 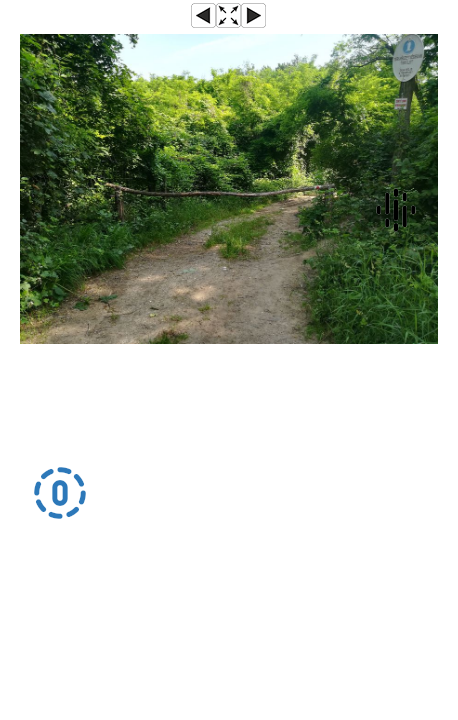 What do you see at coordinates (396, 210) in the screenshot?
I see `open Google Podcasts` at bounding box center [396, 210].